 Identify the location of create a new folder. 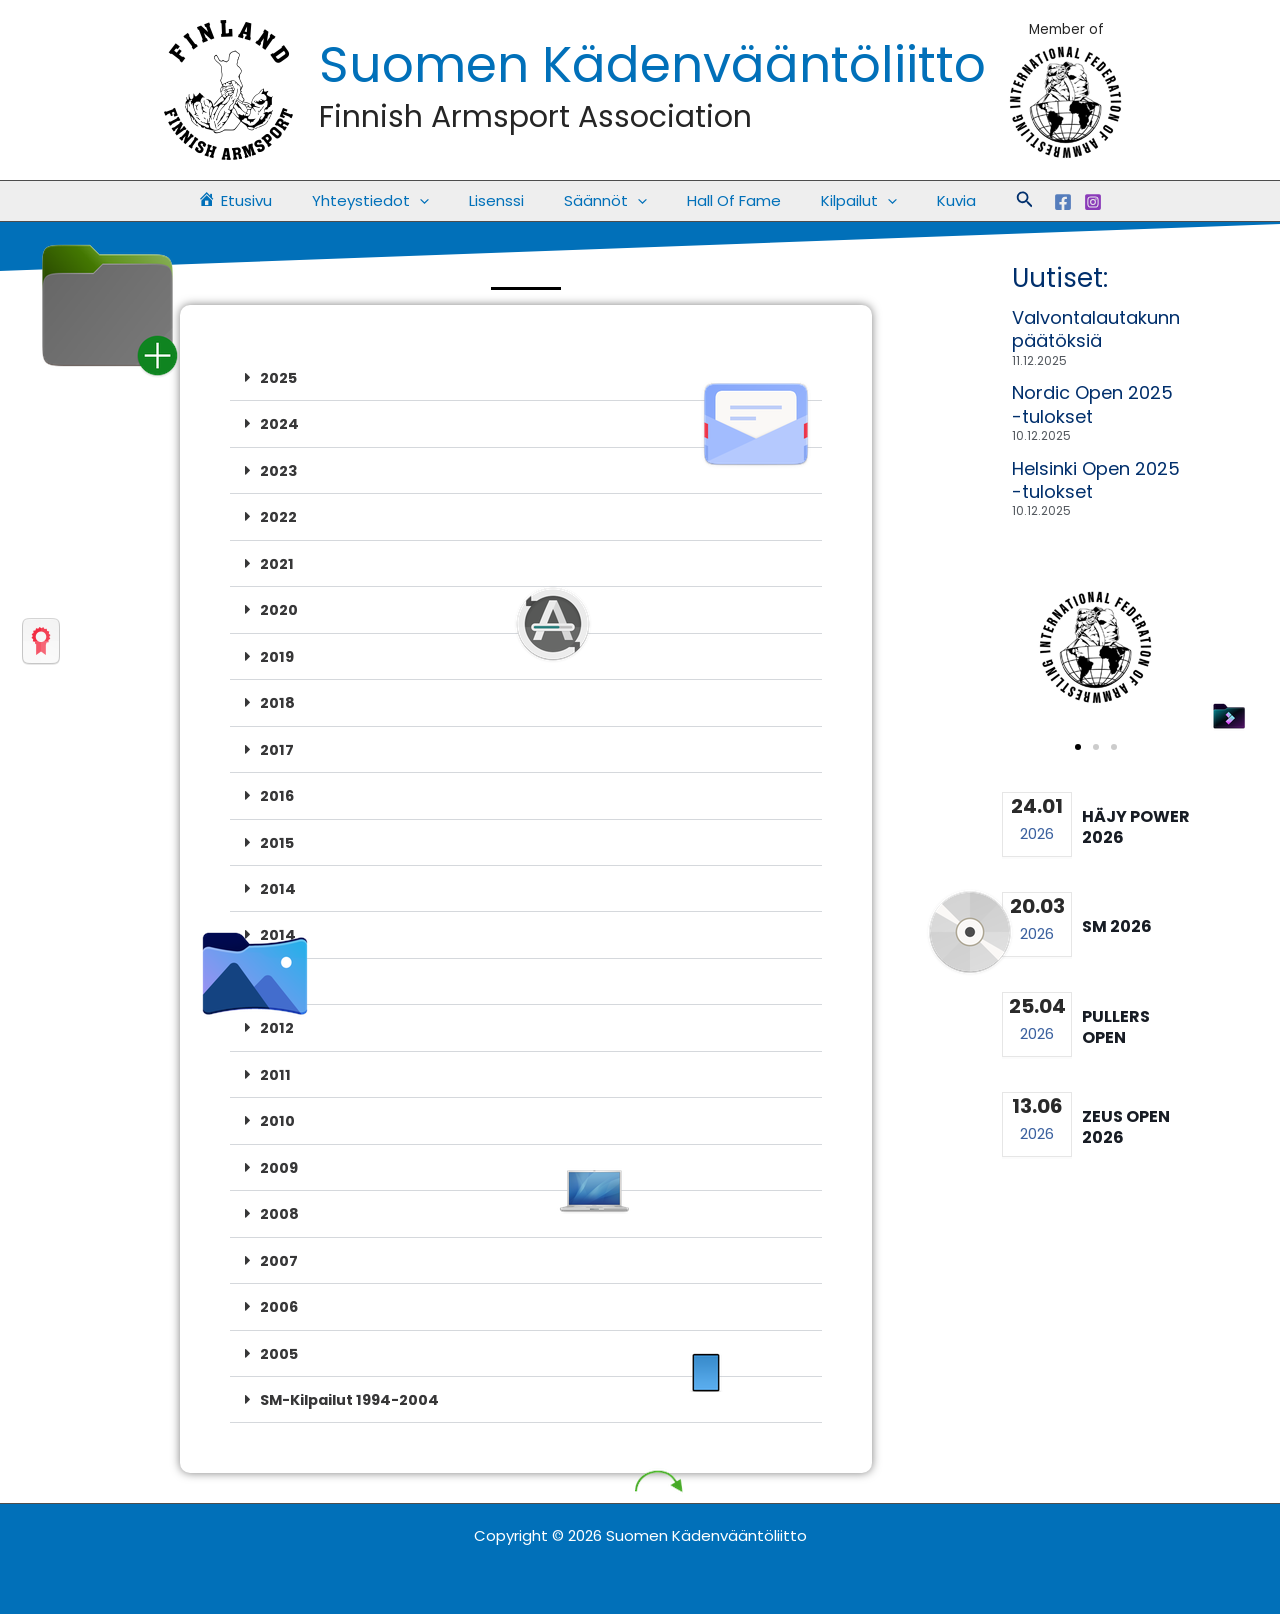
(107, 305).